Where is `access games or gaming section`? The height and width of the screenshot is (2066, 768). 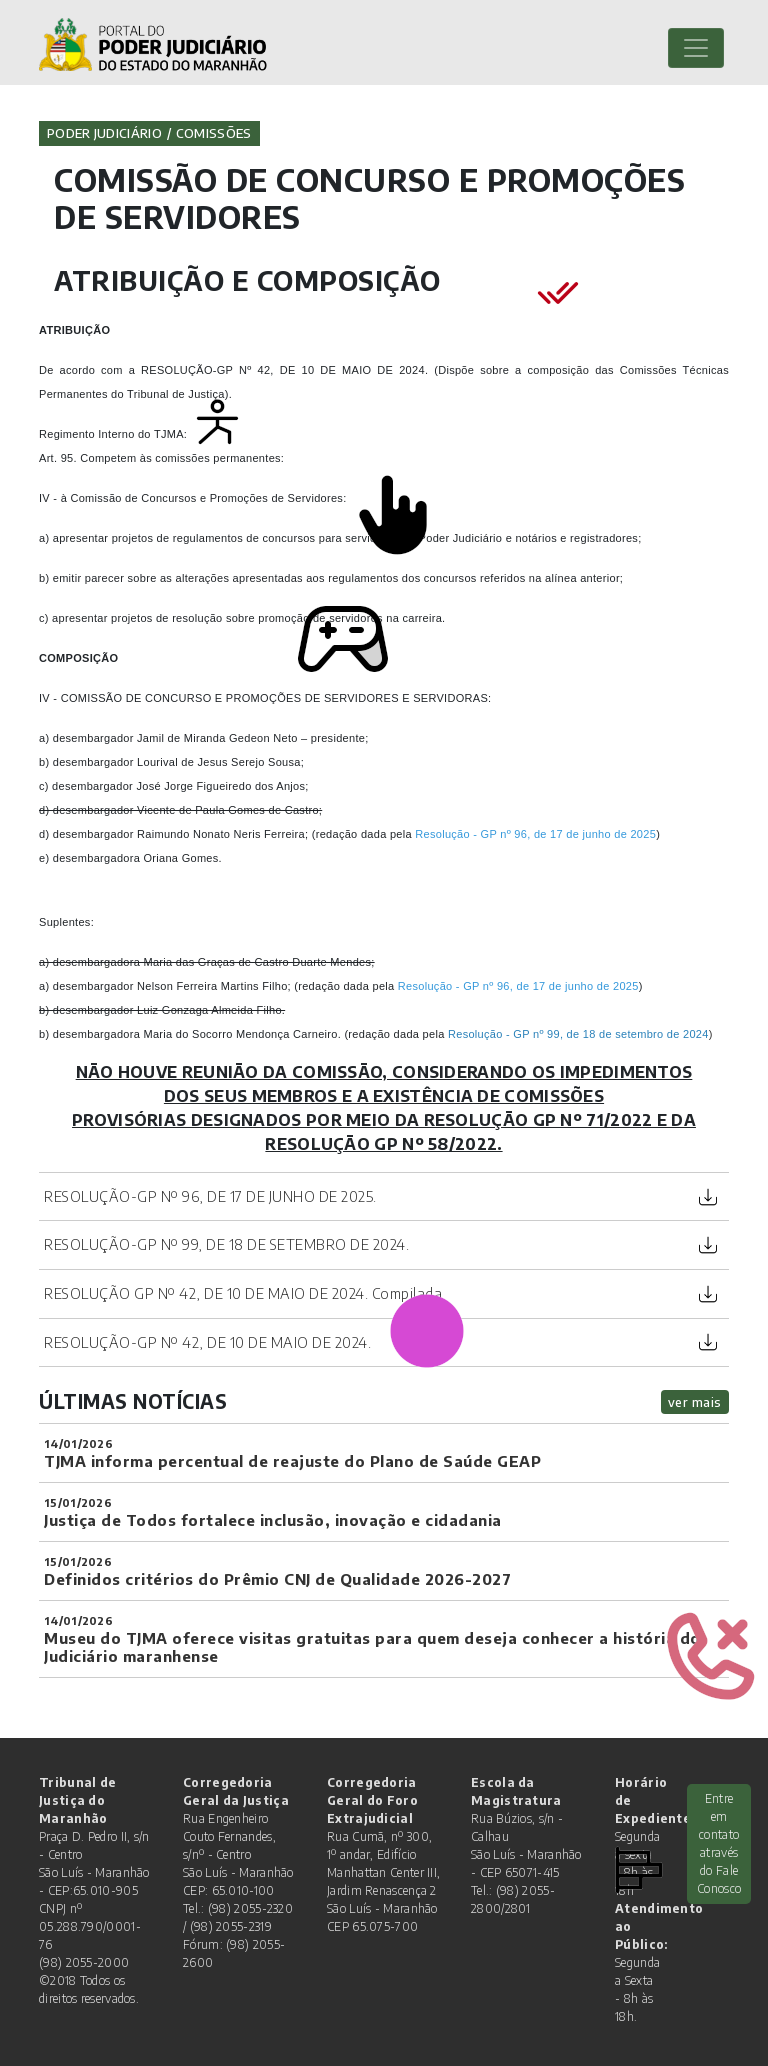
access games or gaming section is located at coordinates (343, 639).